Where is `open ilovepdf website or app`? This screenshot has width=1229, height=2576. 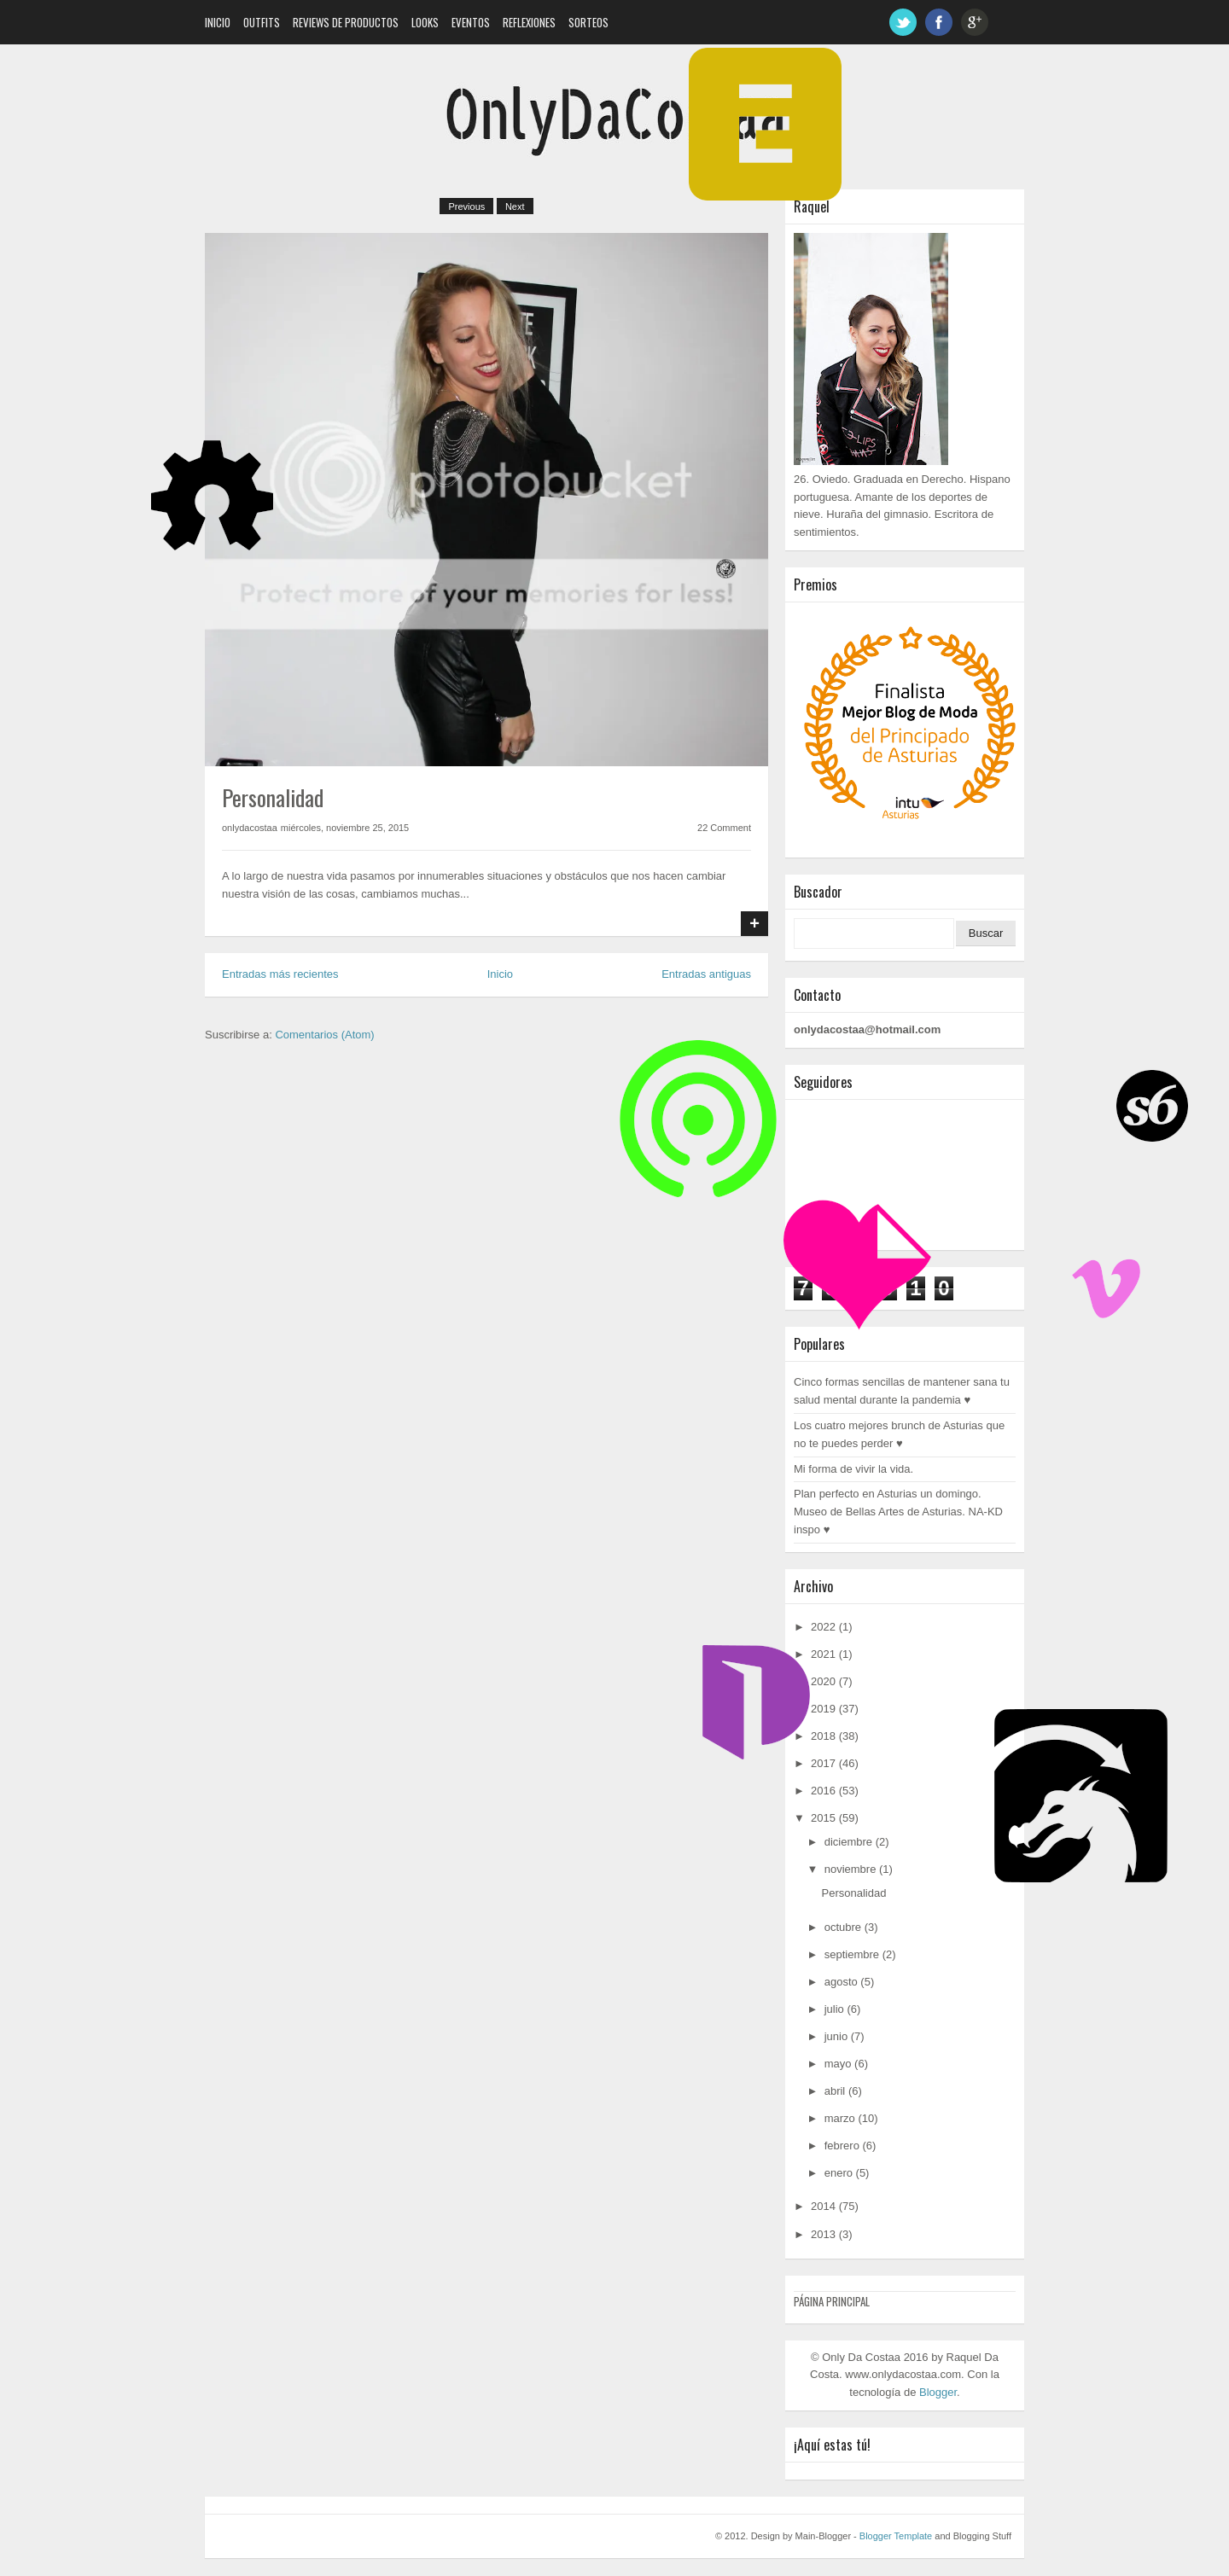
open ilovepdf website or app is located at coordinates (857, 1265).